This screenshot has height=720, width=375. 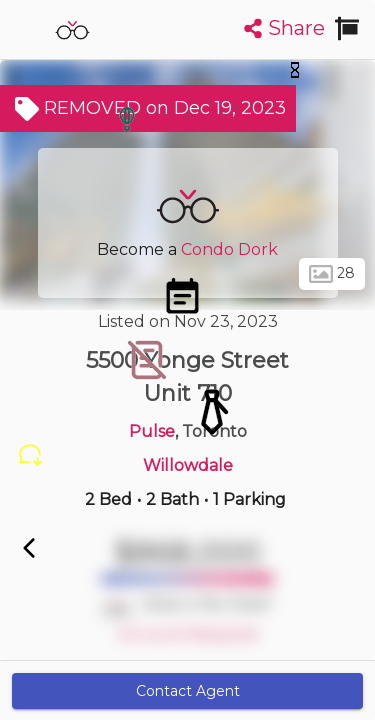 What do you see at coordinates (182, 297) in the screenshot?
I see `view event details or notes` at bounding box center [182, 297].